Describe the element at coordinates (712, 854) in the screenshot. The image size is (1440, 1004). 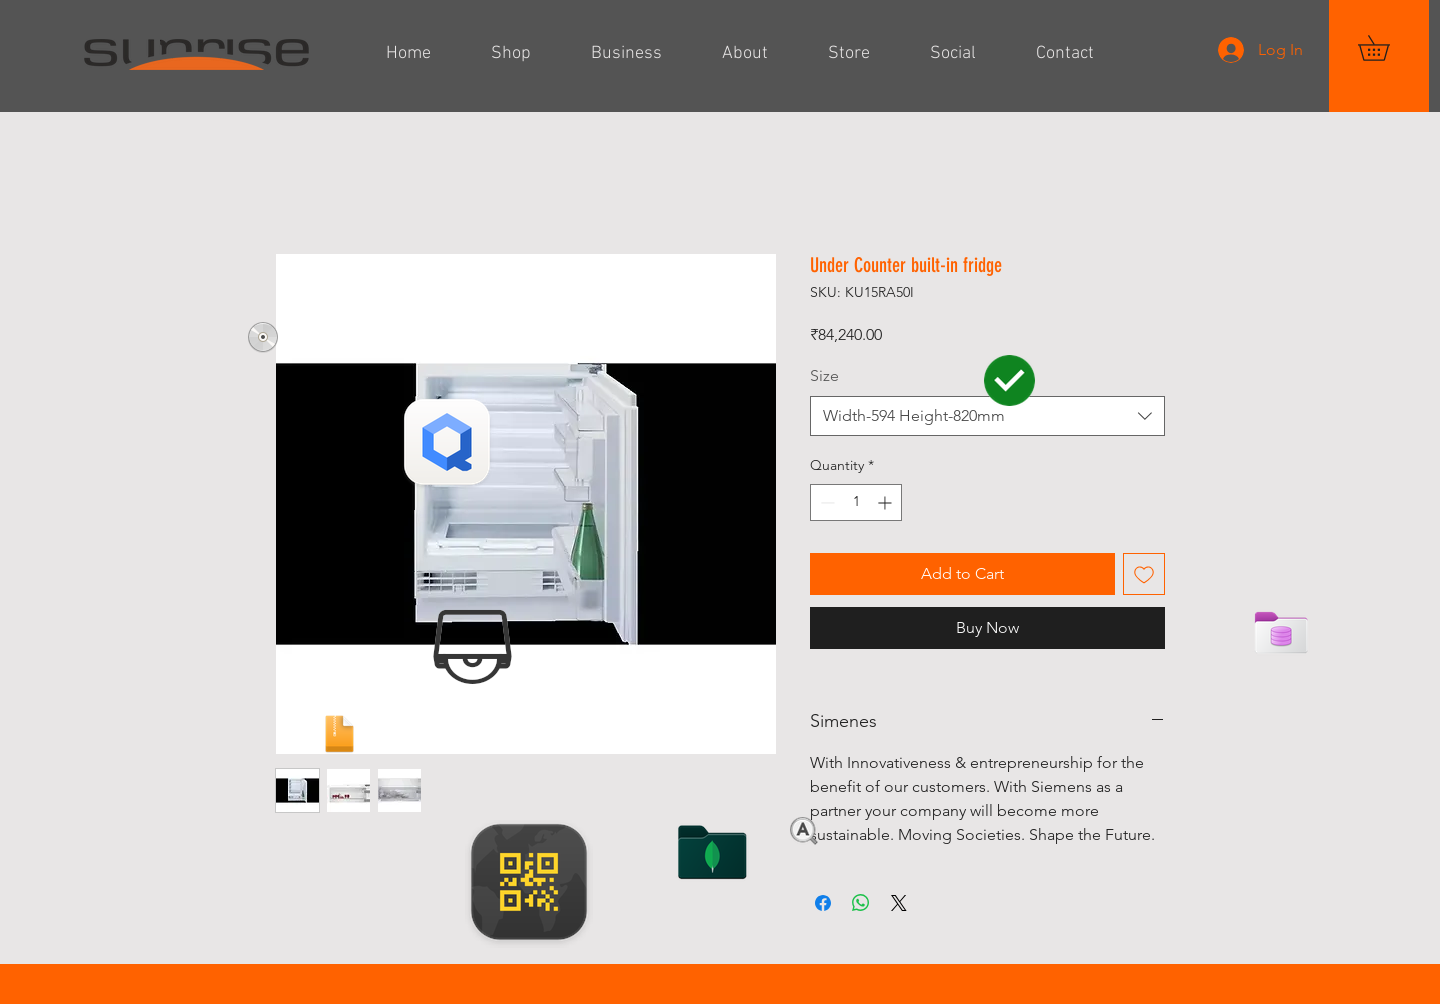
I see `open mongodb database files folder` at that location.